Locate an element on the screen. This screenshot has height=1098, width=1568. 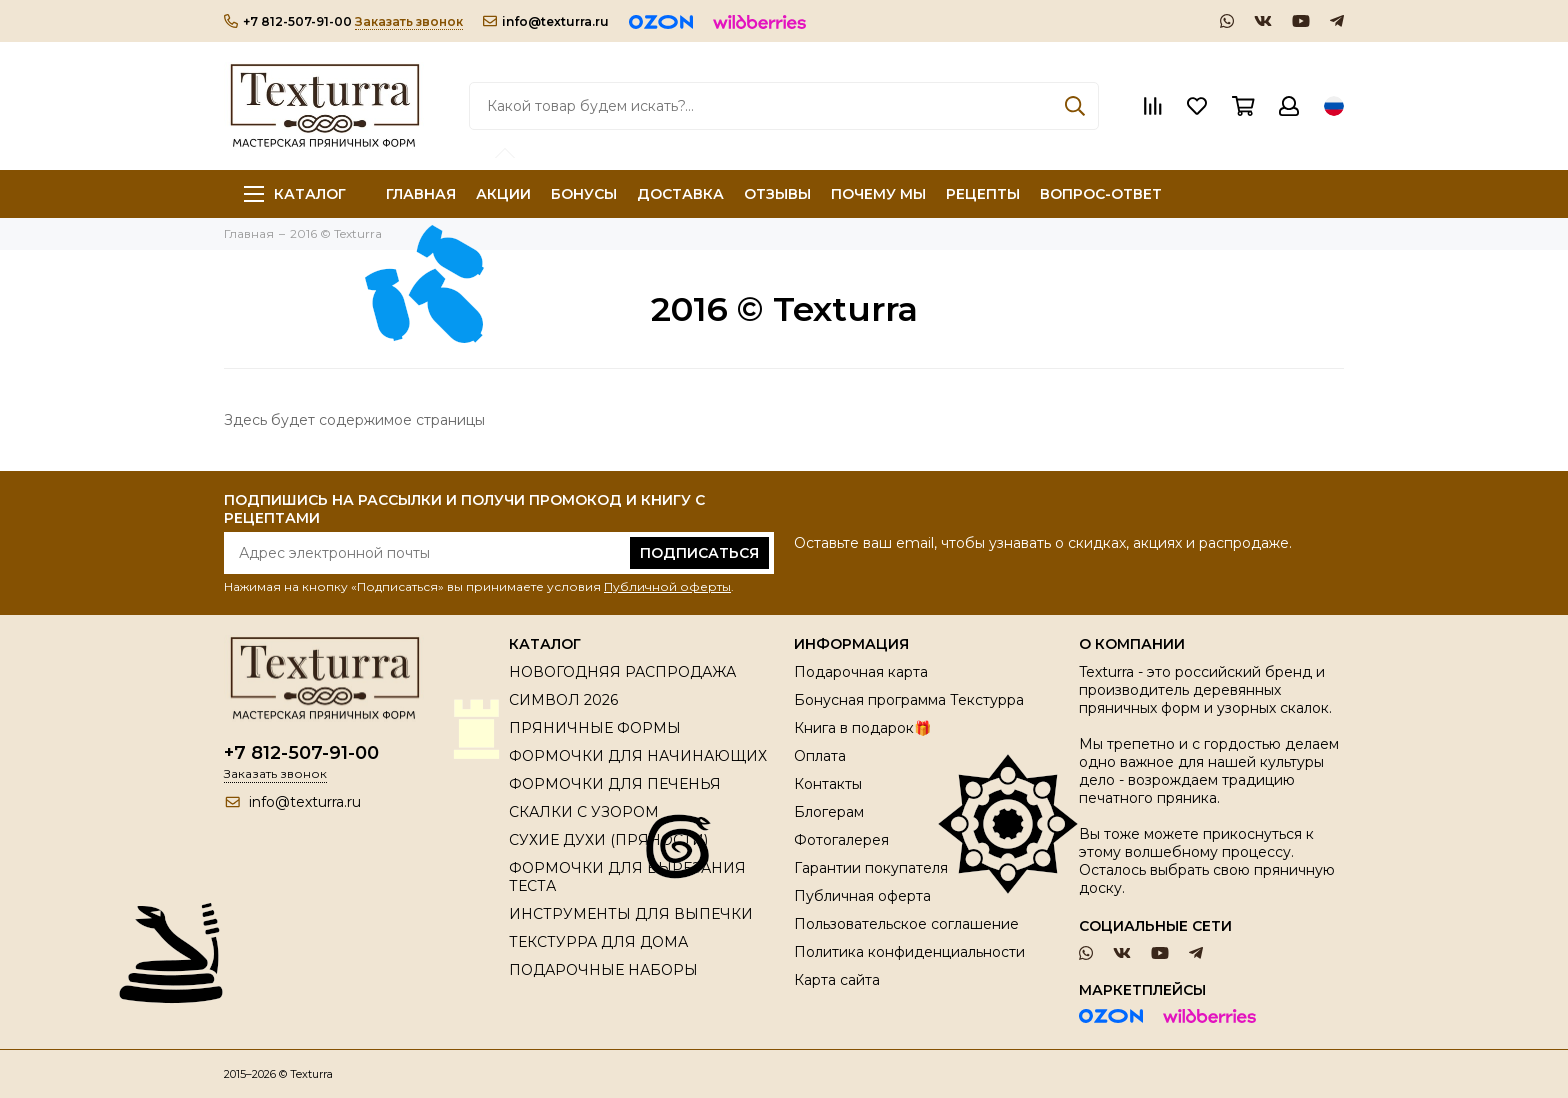
play chess or access chess game is located at coordinates (476, 724).